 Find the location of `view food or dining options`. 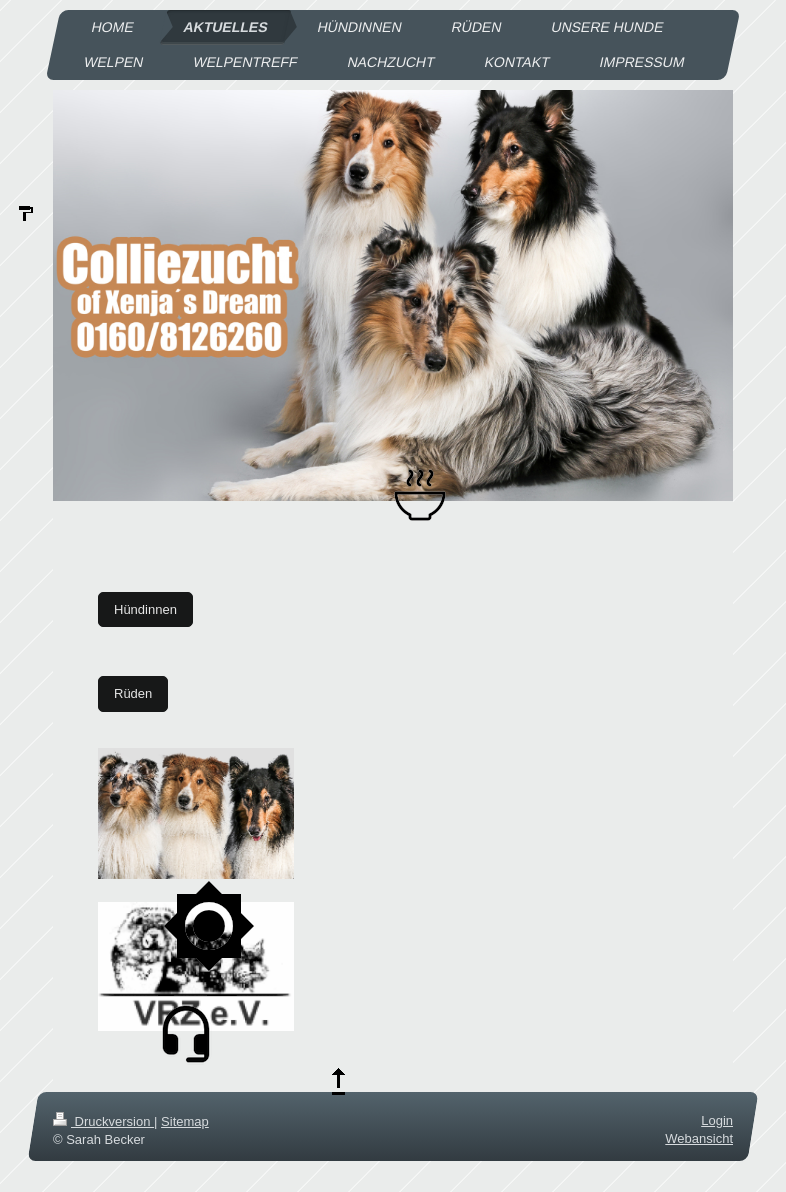

view food or dining options is located at coordinates (420, 495).